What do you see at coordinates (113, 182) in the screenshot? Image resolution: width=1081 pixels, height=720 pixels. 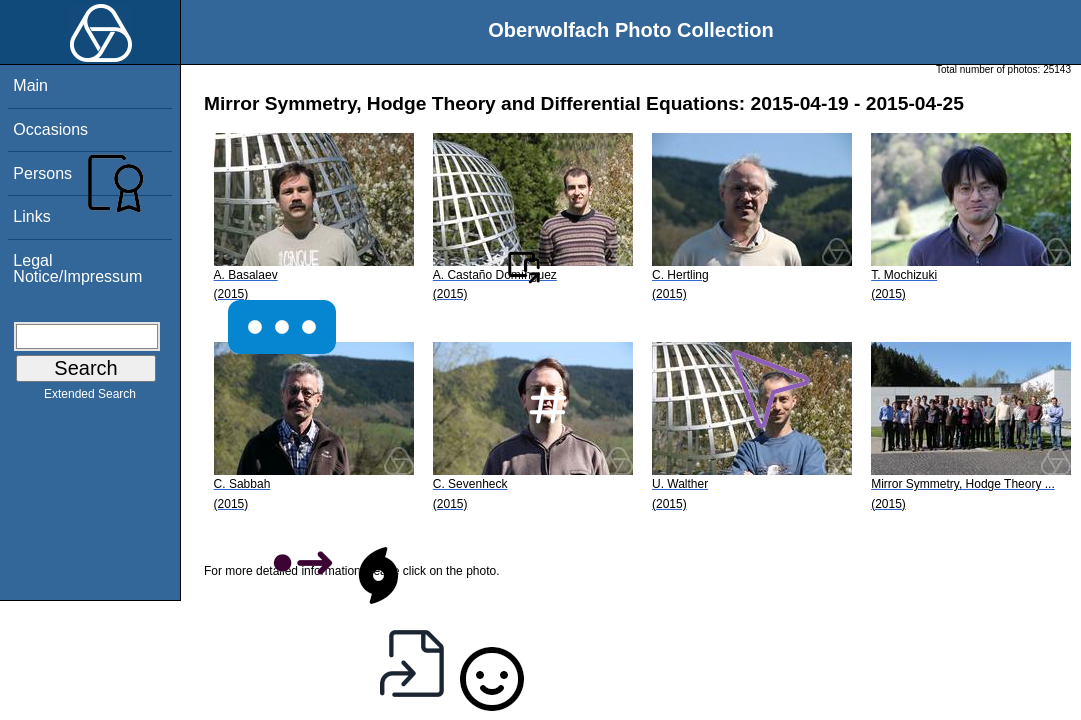 I see `view certified or verified document` at bounding box center [113, 182].